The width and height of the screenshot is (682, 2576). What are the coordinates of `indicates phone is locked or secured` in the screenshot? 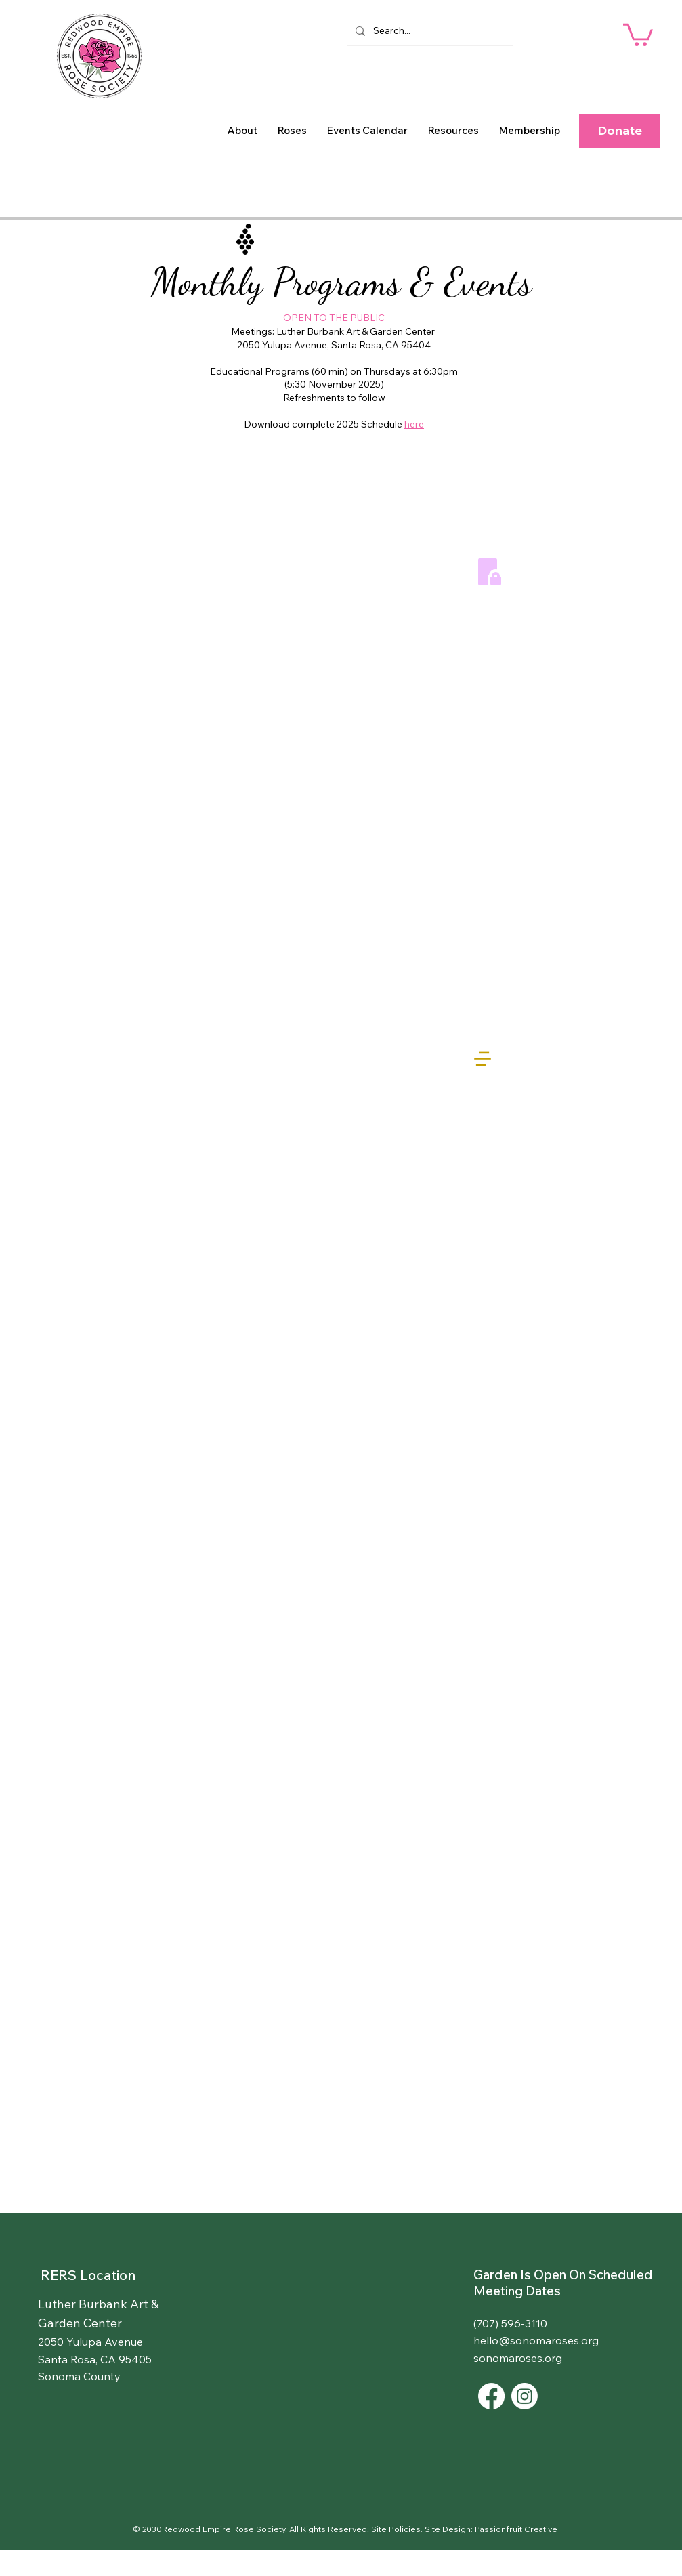 It's located at (488, 572).